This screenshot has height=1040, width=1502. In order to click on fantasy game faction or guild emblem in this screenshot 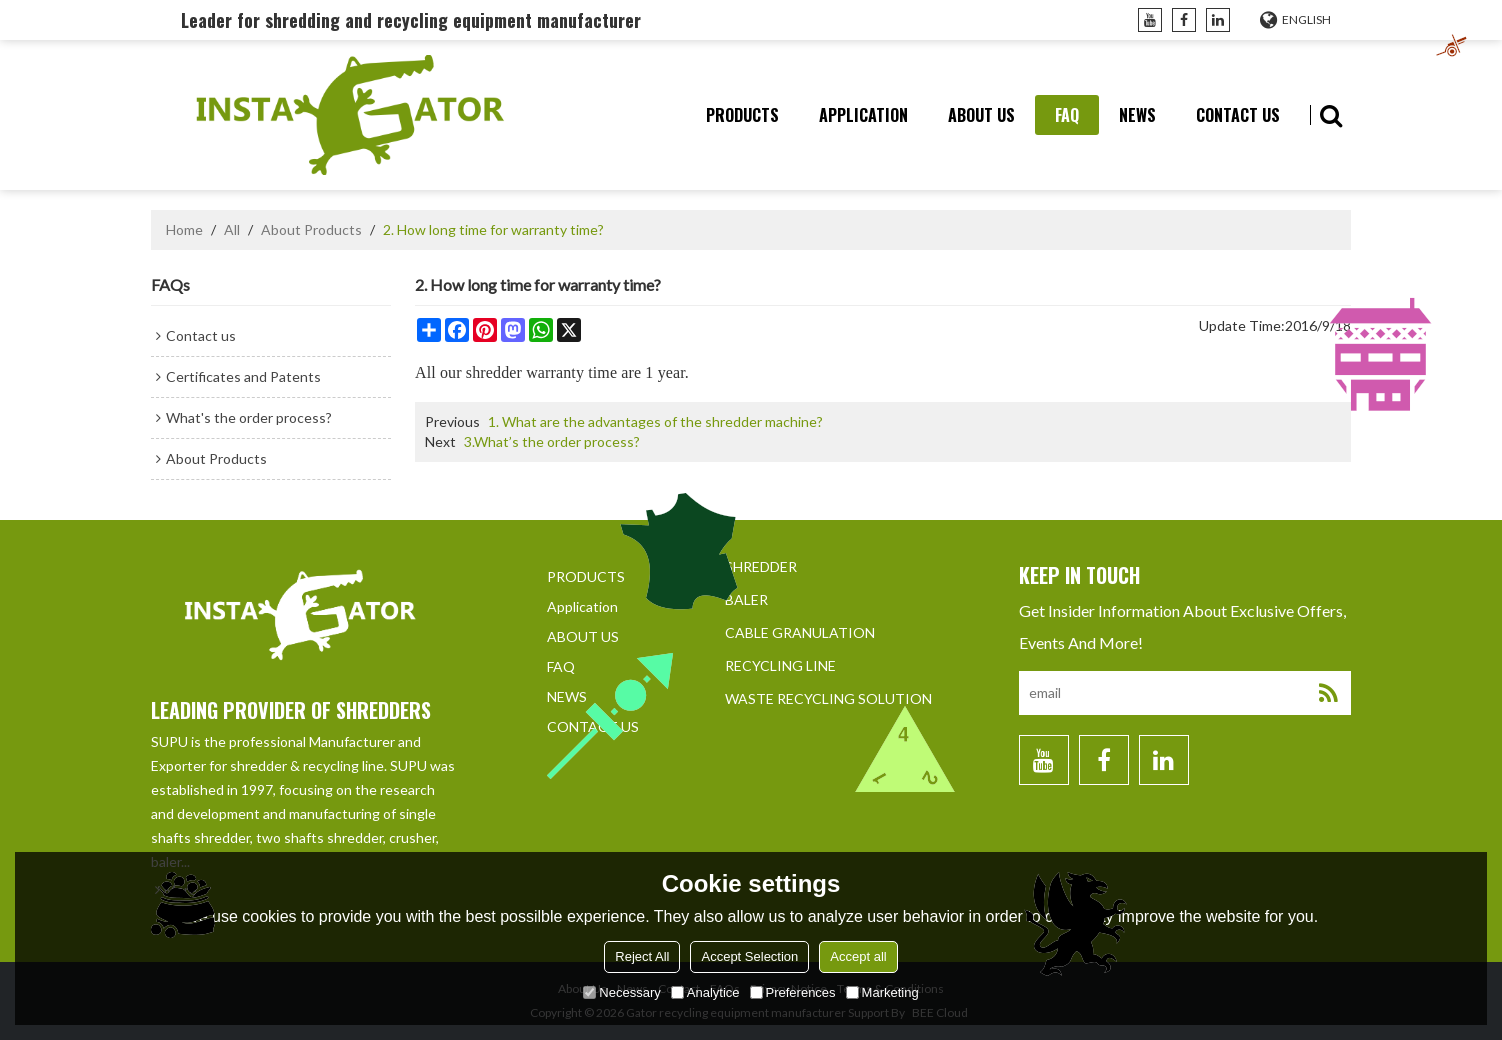, I will do `click(1075, 923)`.